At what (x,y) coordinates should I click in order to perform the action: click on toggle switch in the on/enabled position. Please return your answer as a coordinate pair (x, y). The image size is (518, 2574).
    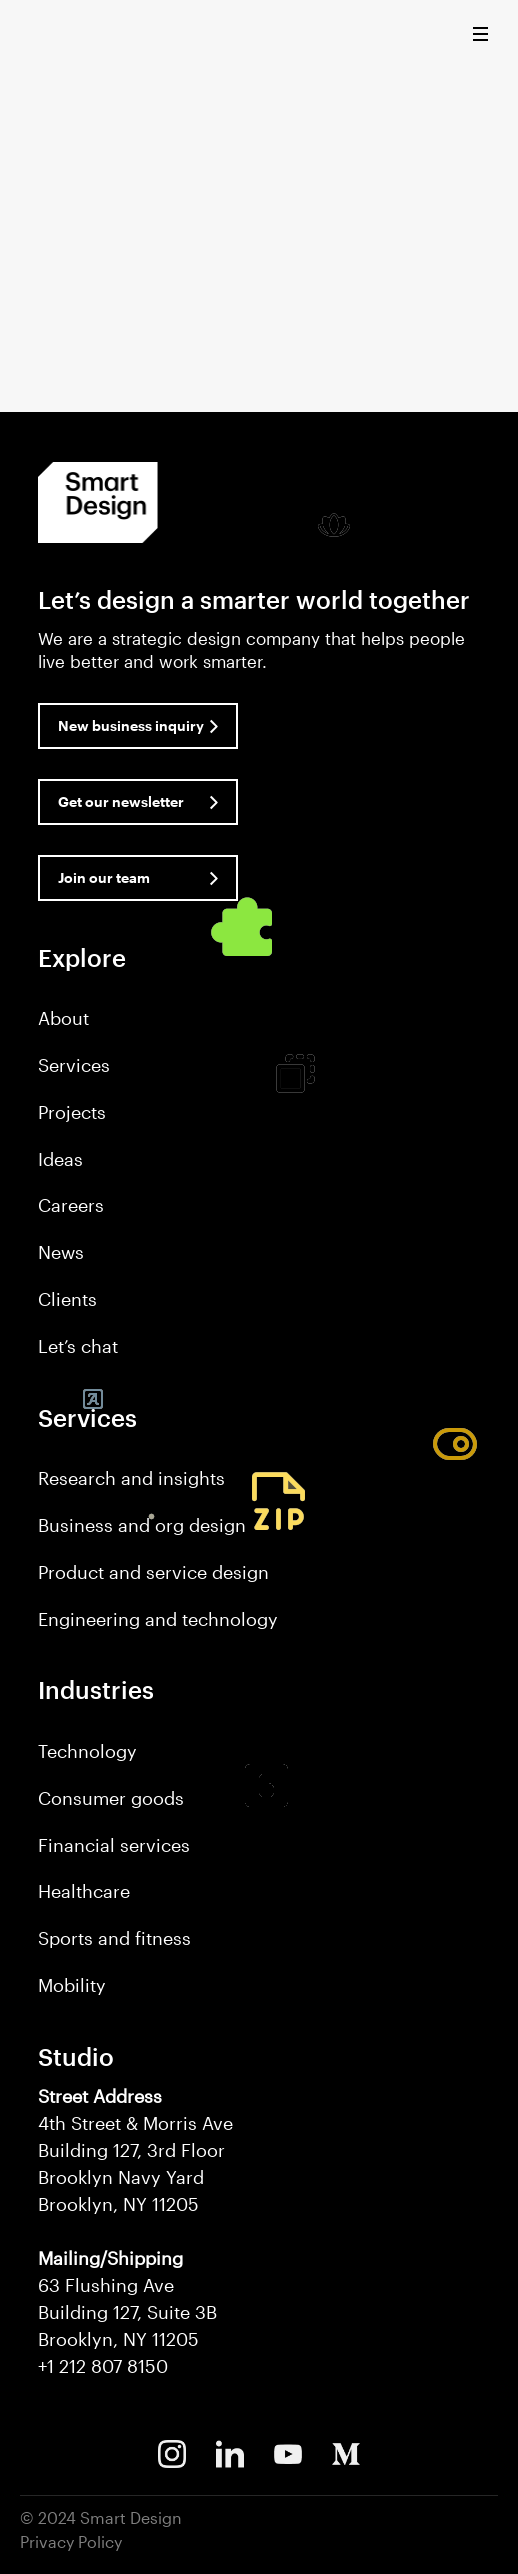
    Looking at the image, I should click on (455, 1444).